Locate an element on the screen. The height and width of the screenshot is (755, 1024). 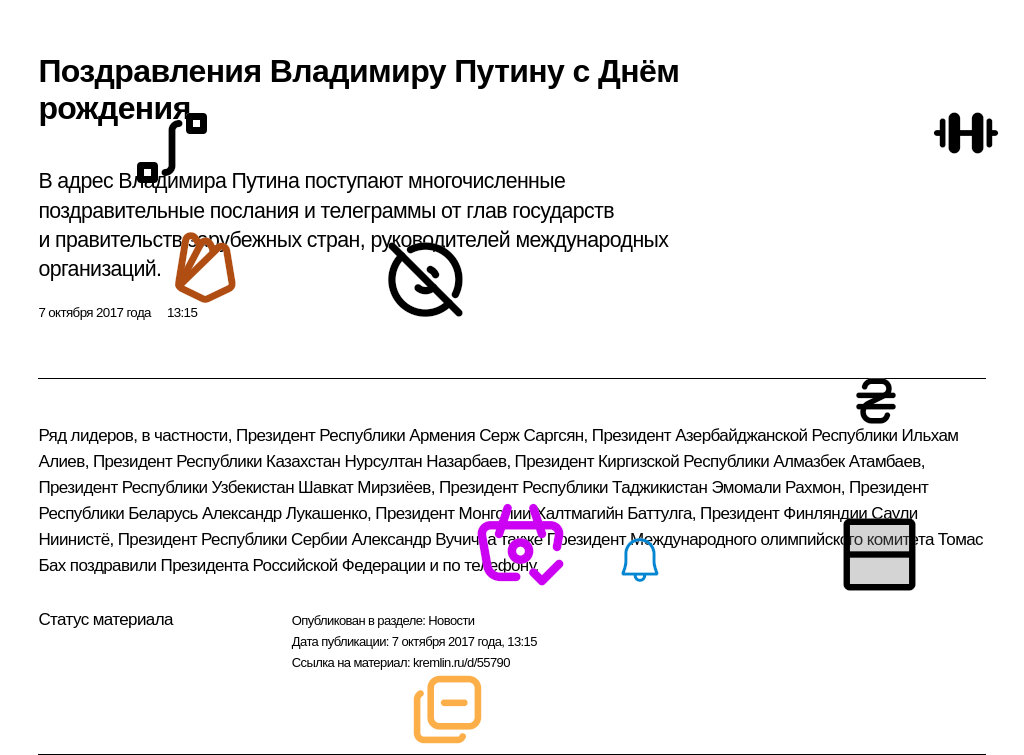
remove an item from your library is located at coordinates (447, 709).